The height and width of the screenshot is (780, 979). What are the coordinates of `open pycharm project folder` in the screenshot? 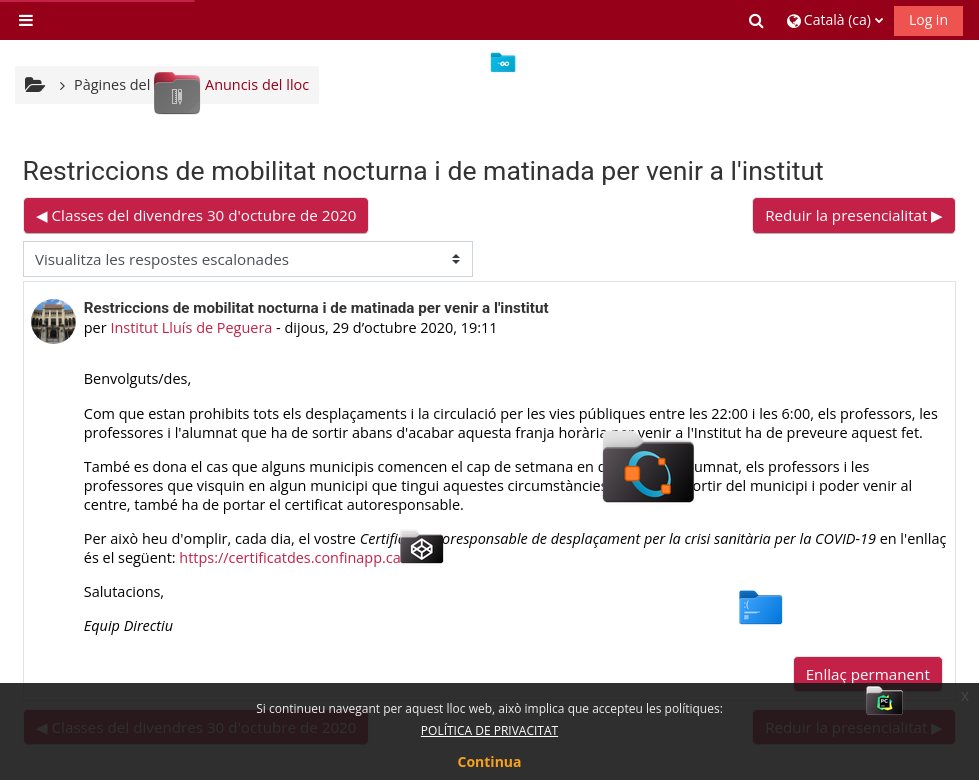 It's located at (884, 701).